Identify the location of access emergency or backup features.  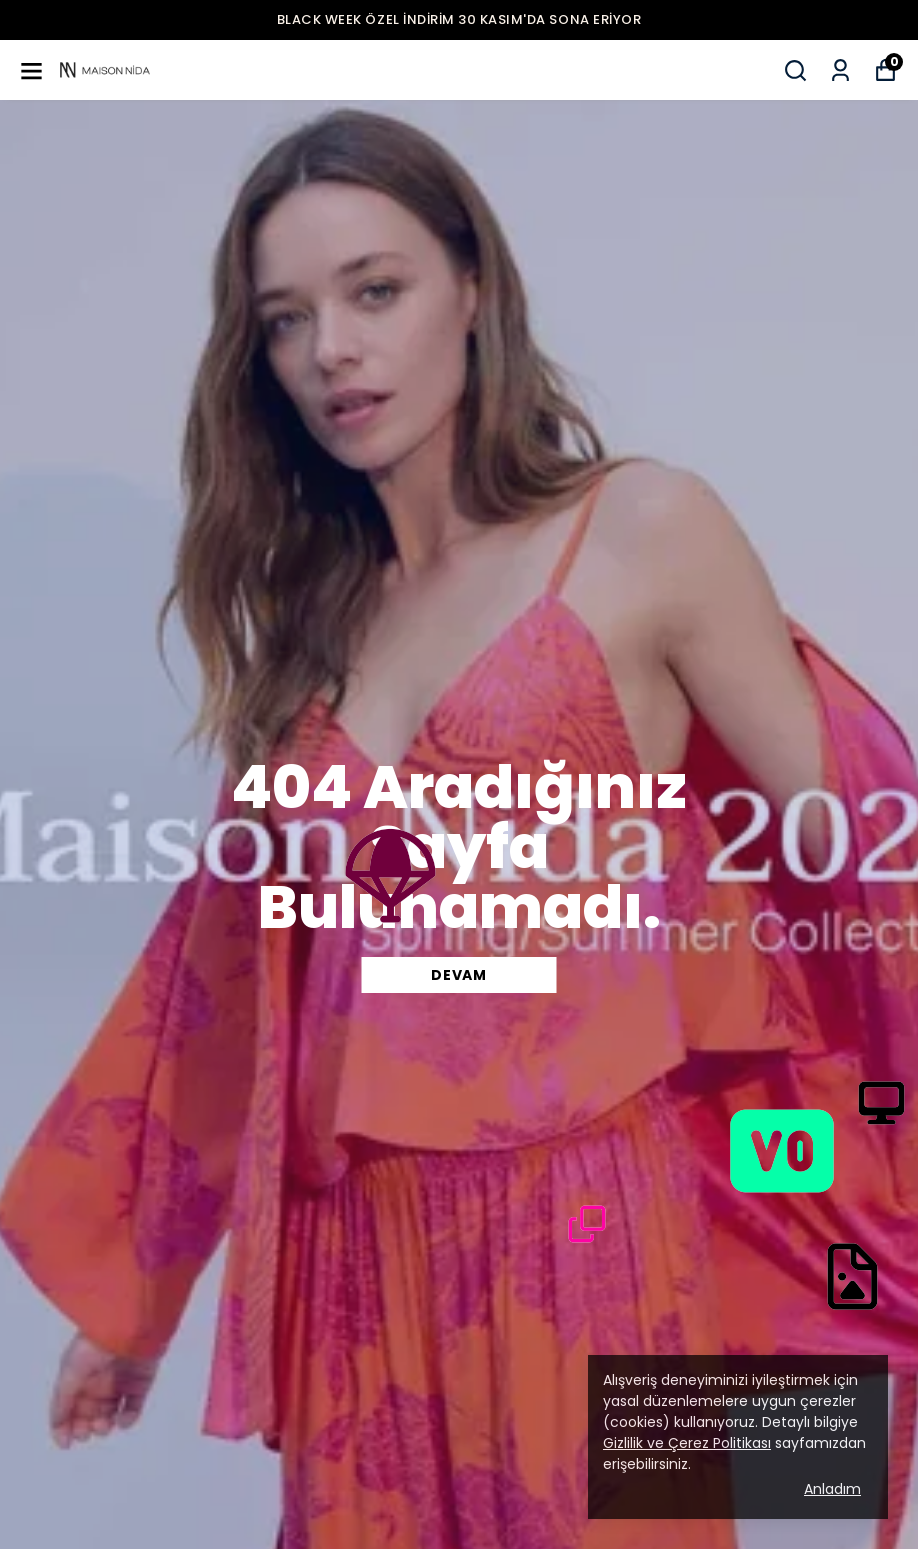
(390, 877).